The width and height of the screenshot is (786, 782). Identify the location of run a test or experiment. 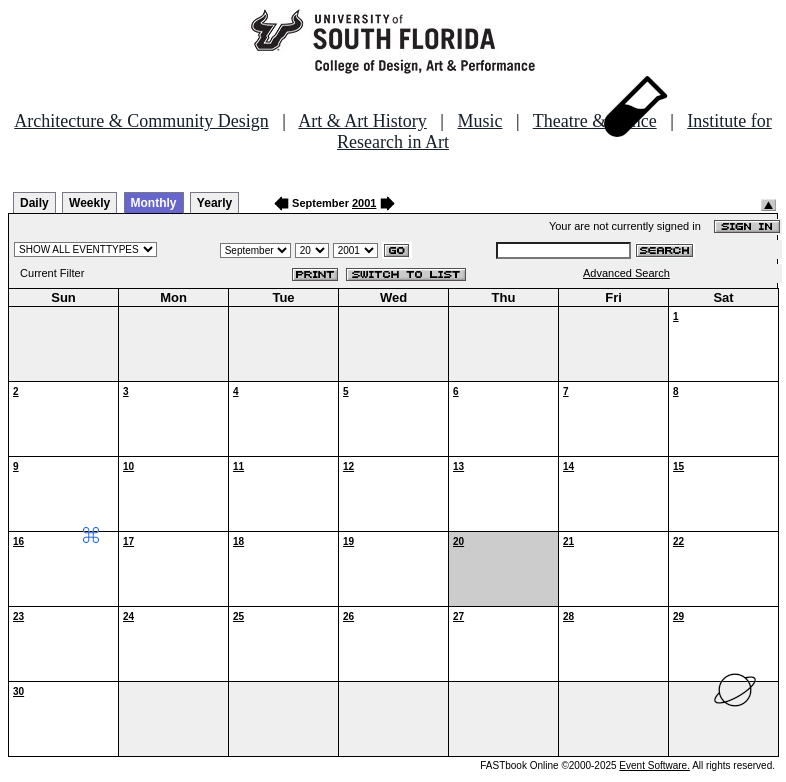
(634, 106).